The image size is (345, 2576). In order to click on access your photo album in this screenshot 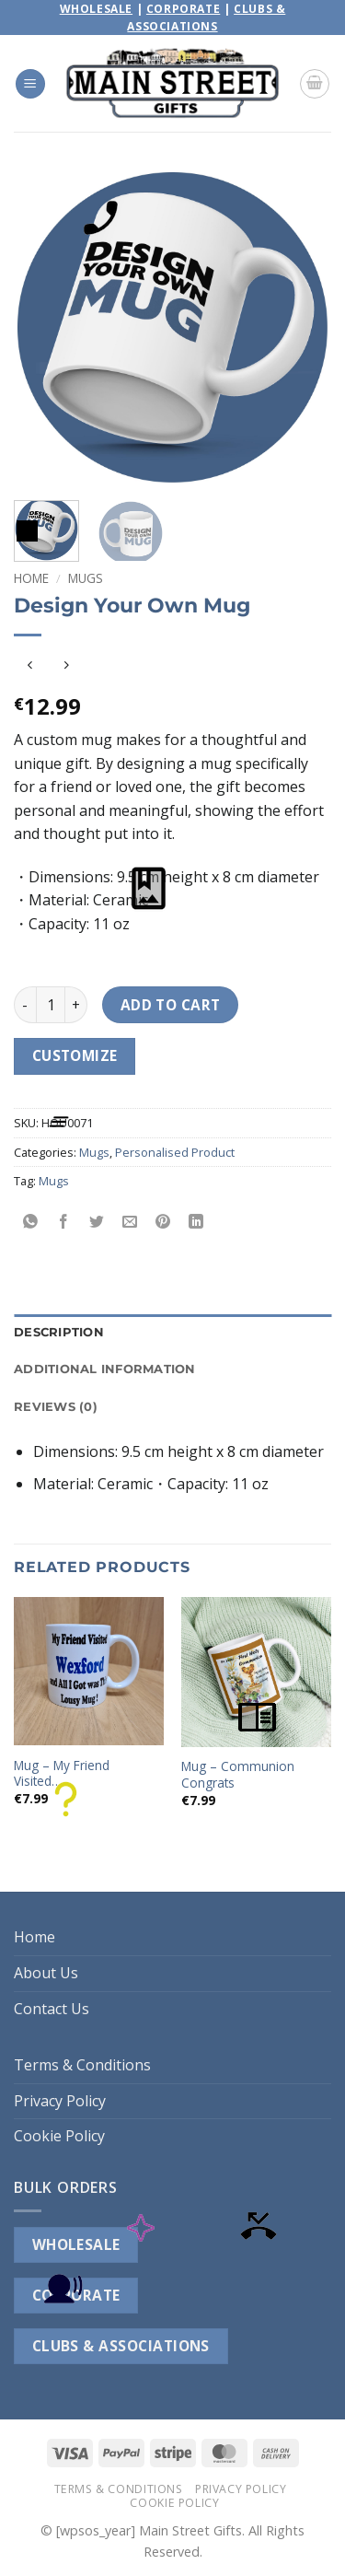, I will do `click(148, 888)`.